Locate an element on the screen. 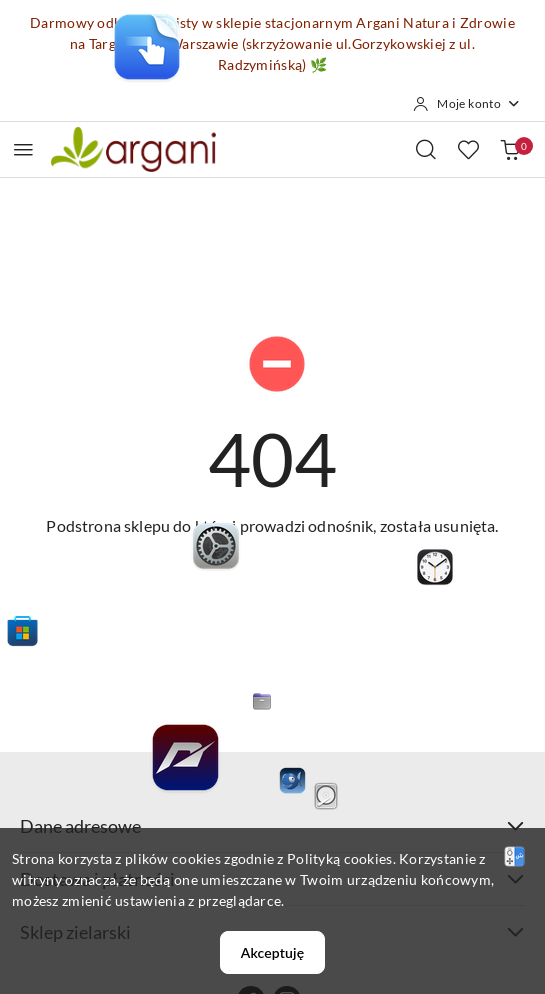 The image size is (545, 994). open the character map application is located at coordinates (514, 856).